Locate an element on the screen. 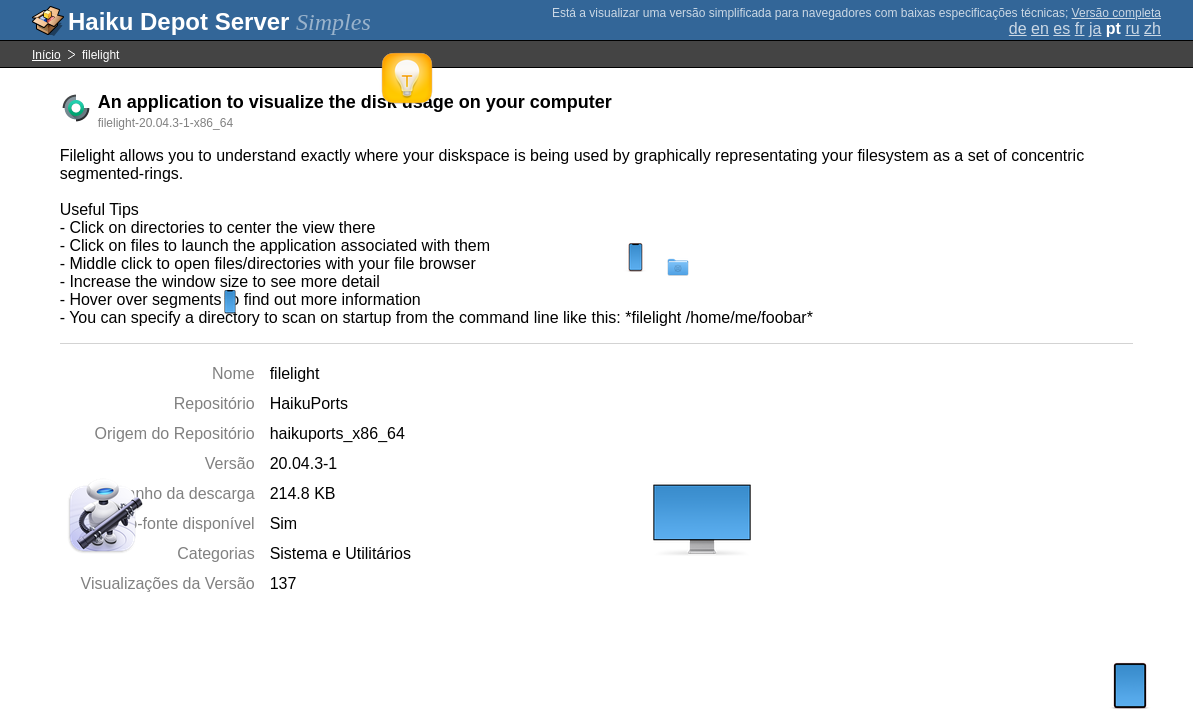  connected iPad device is located at coordinates (1130, 686).